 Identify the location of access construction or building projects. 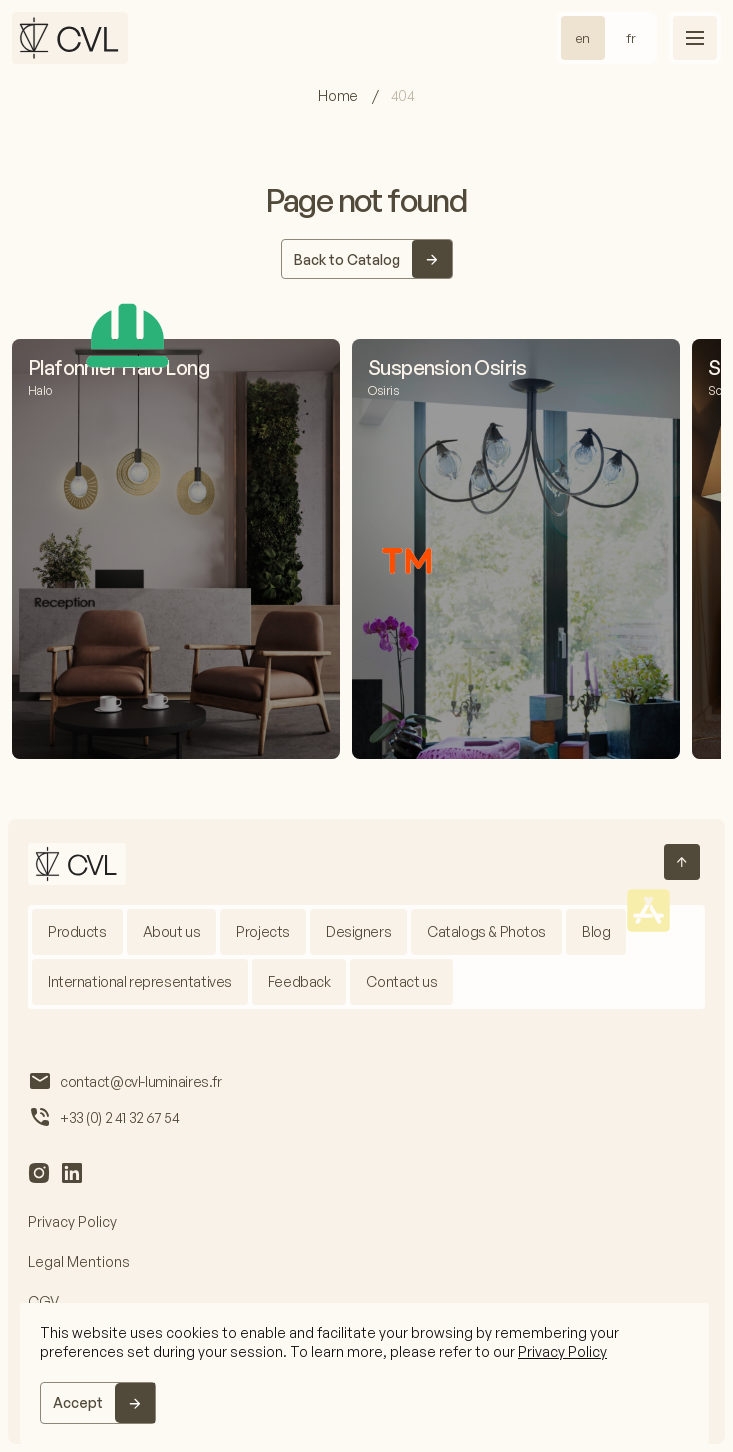
(127, 335).